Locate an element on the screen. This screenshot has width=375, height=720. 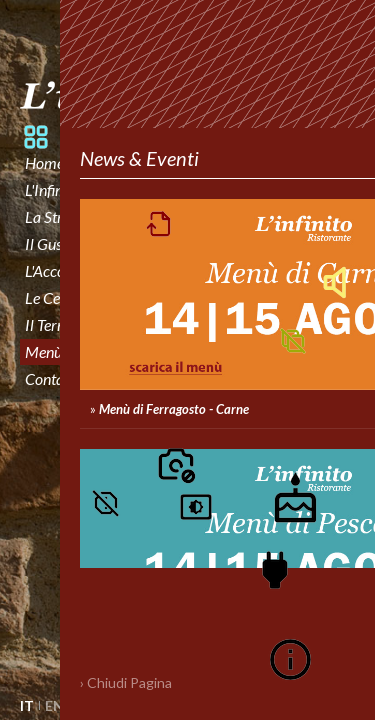
copy function disabled or unavailable is located at coordinates (293, 341).